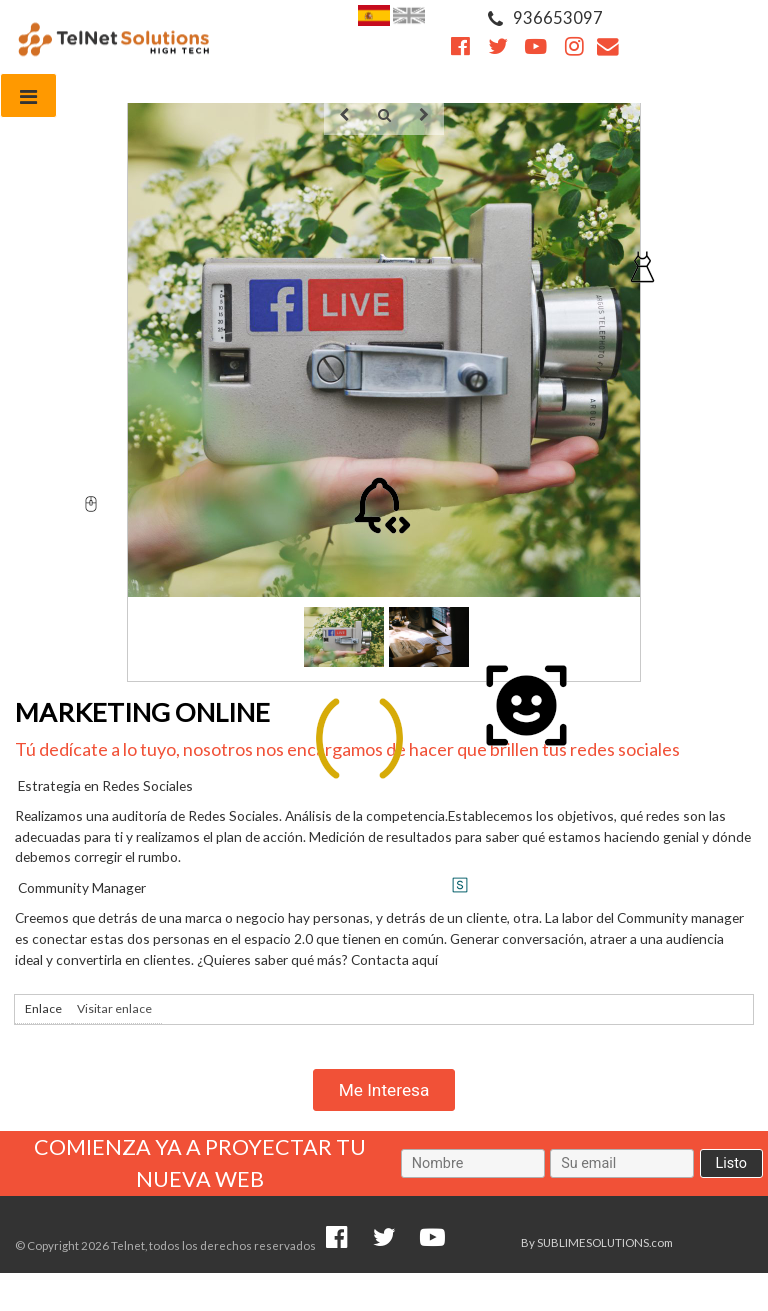 Image resolution: width=768 pixels, height=1311 pixels. What do you see at coordinates (91, 504) in the screenshot?
I see `middle mouse button click action` at bounding box center [91, 504].